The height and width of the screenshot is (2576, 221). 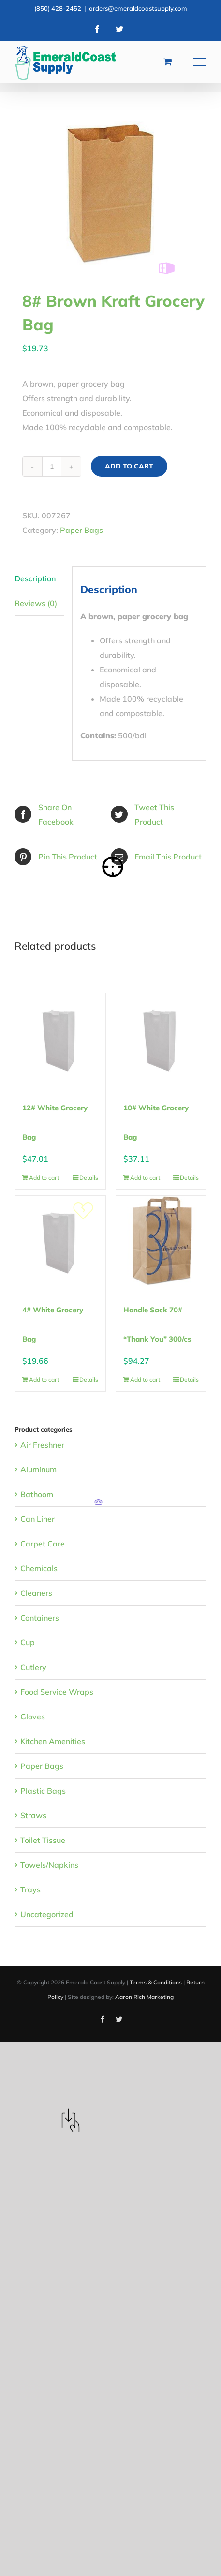 What do you see at coordinates (113, 867) in the screenshot?
I see `focus or center the camera viewfinder` at bounding box center [113, 867].